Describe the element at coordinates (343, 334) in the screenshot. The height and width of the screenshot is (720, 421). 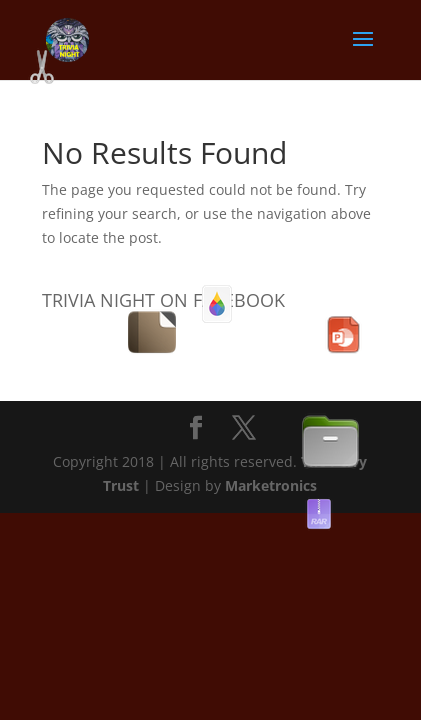
I see `a microsoft powerpoint file` at that location.